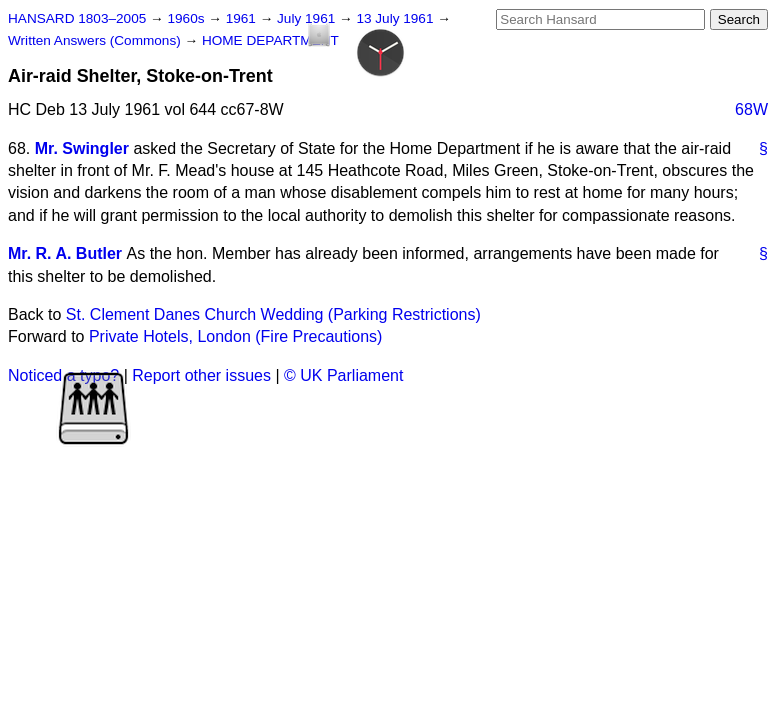 The image size is (768, 720). What do you see at coordinates (380, 52) in the screenshot?
I see `indicates a time-sensitive or urgent notification` at bounding box center [380, 52].